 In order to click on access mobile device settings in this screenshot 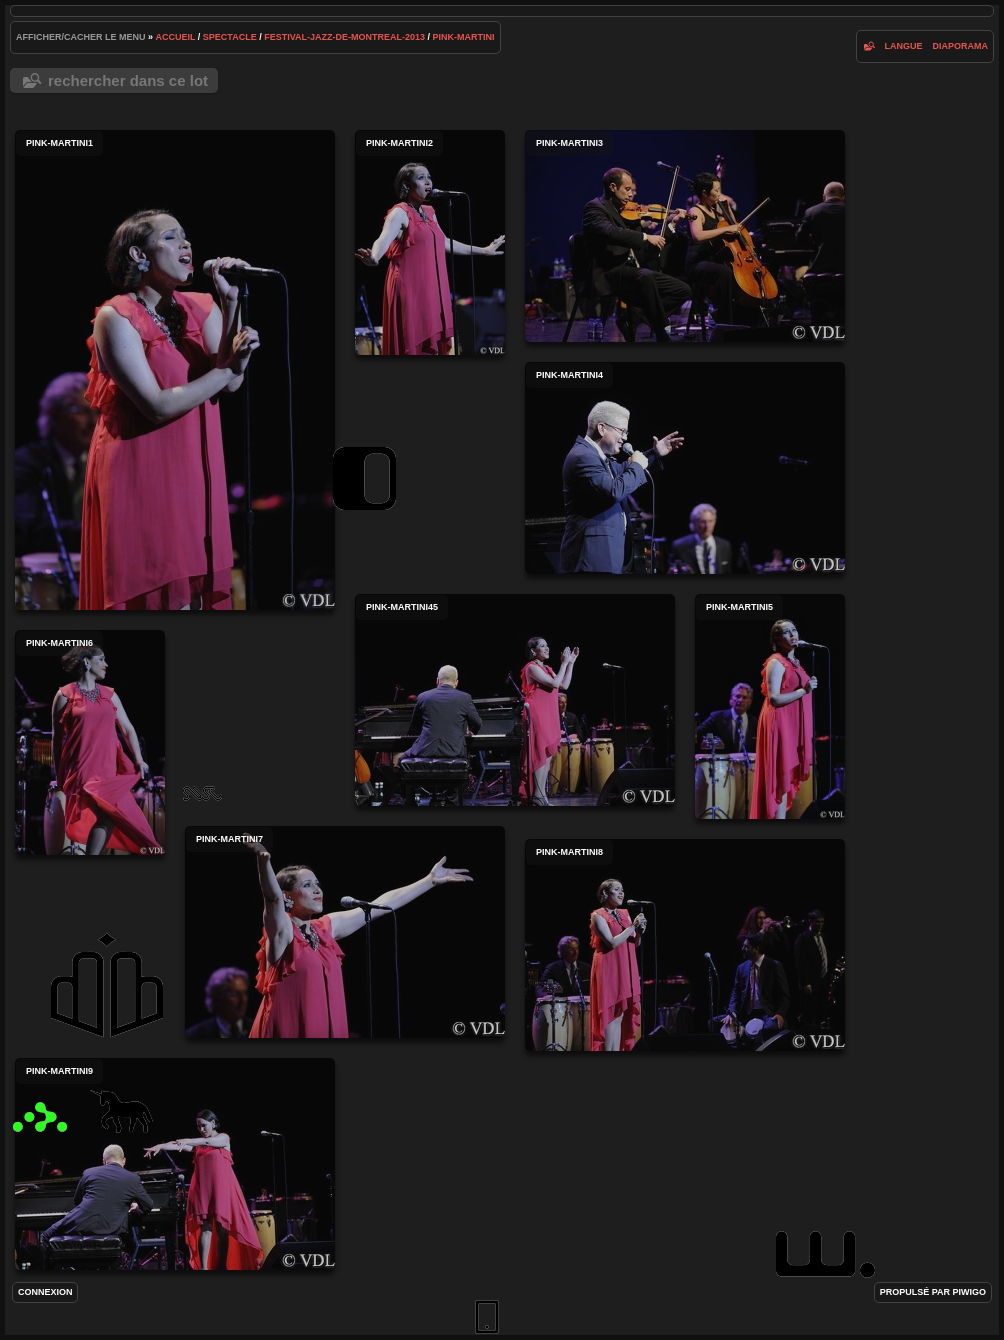, I will do `click(487, 1317)`.